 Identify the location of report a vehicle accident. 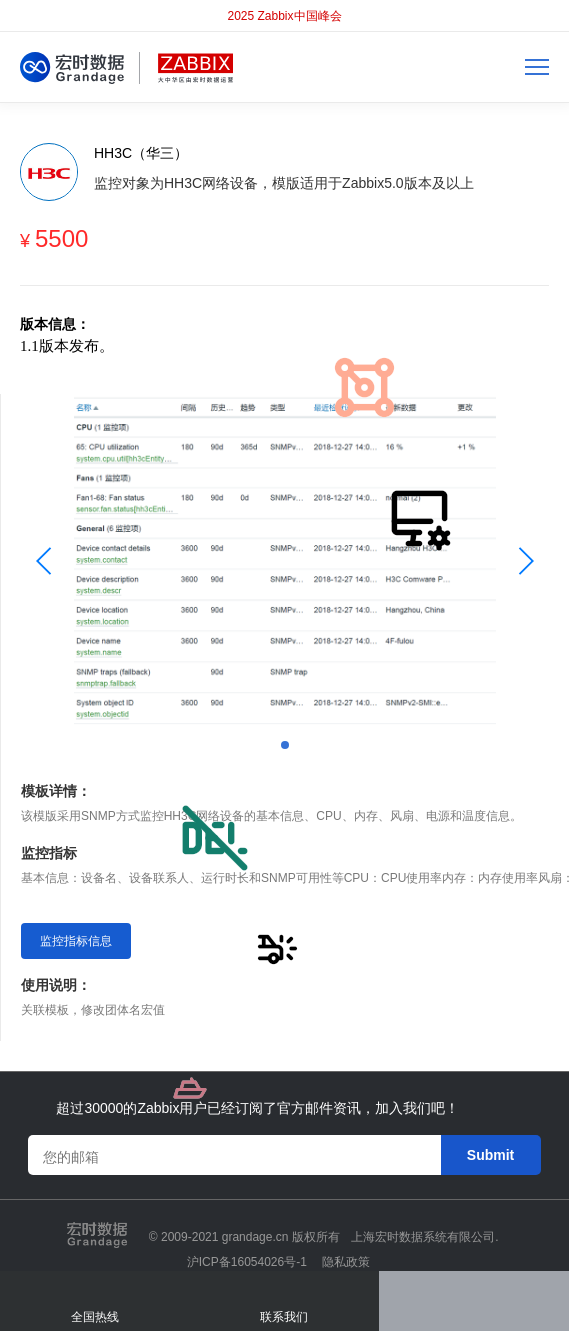
(277, 948).